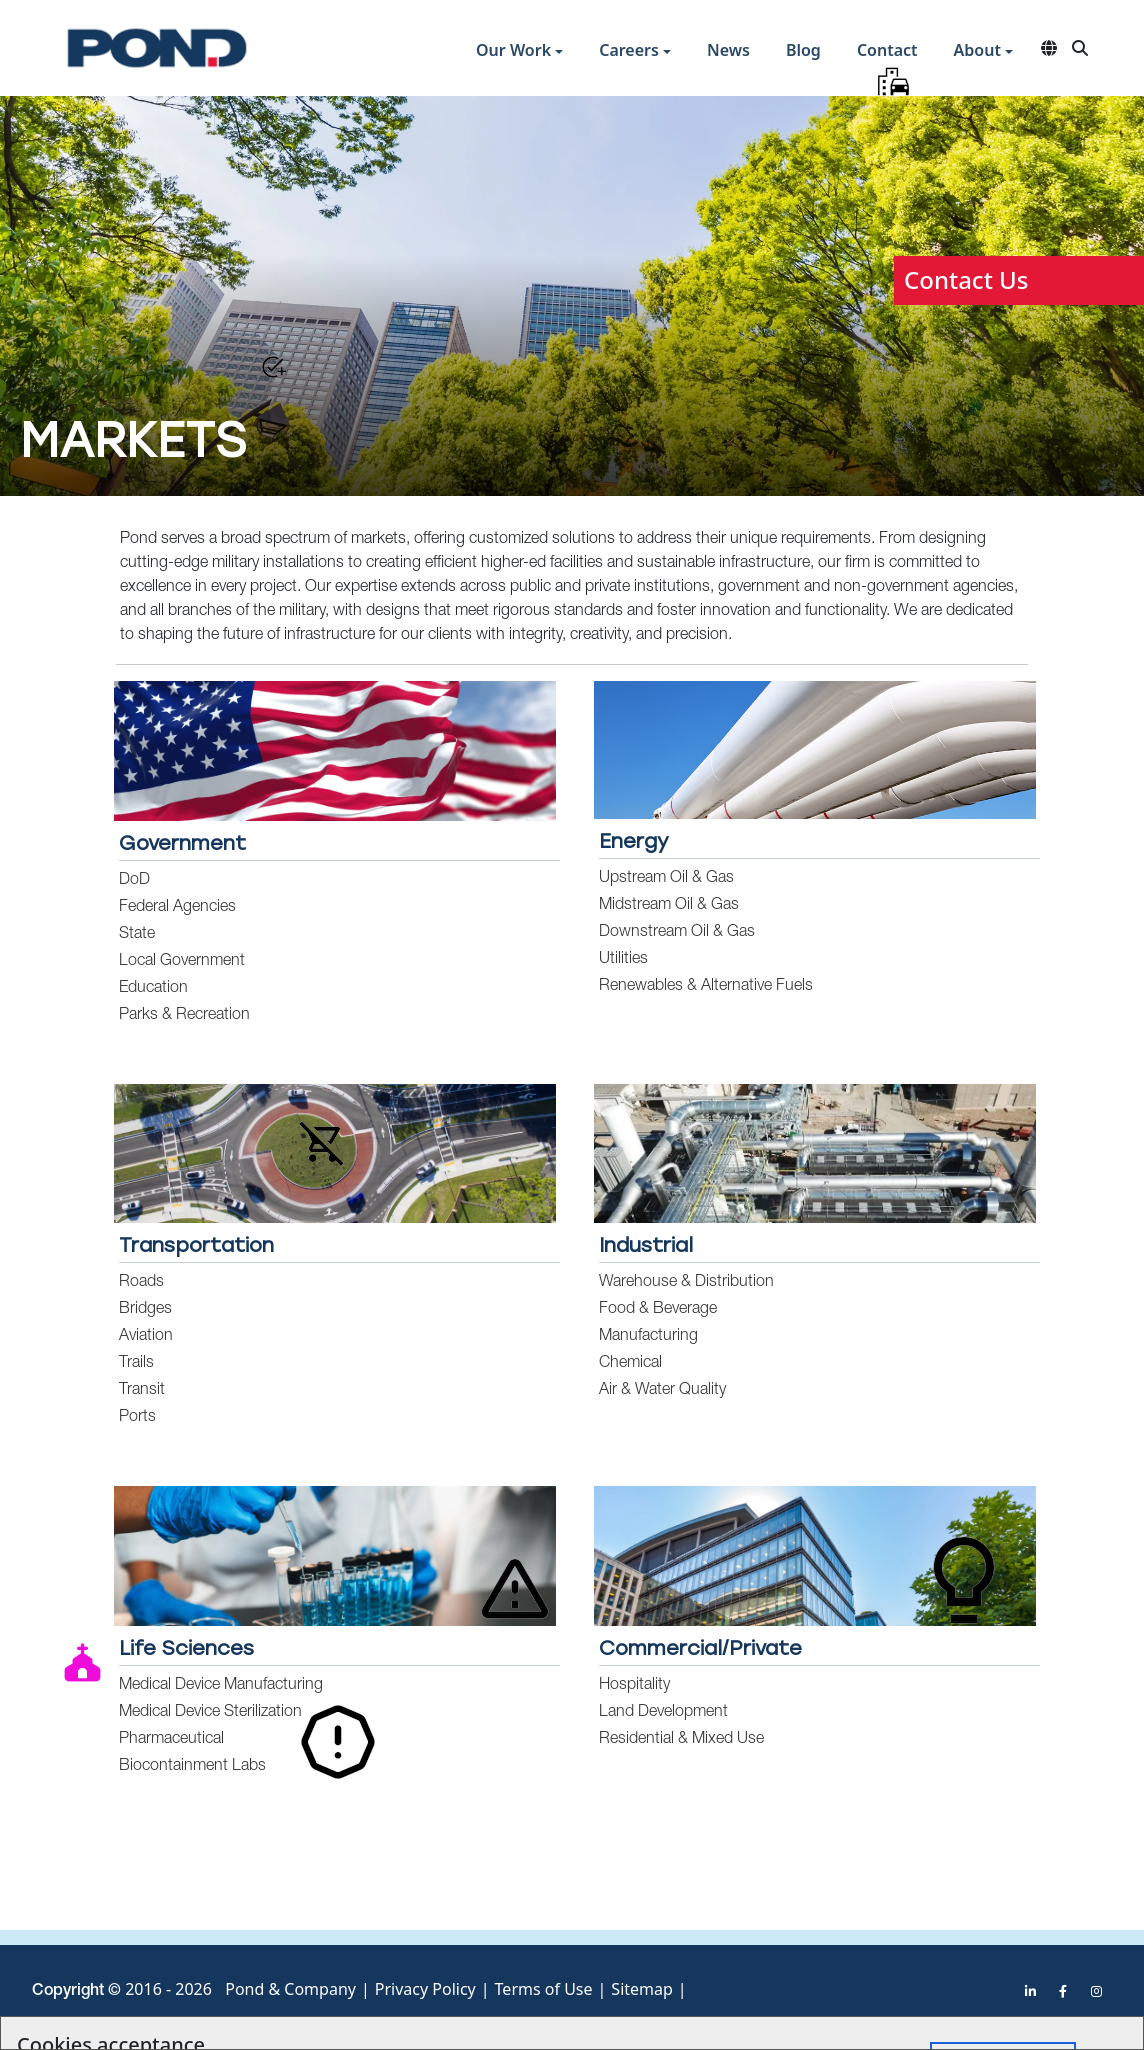  What do you see at coordinates (515, 1587) in the screenshot?
I see `indicates a warning or caution state` at bounding box center [515, 1587].